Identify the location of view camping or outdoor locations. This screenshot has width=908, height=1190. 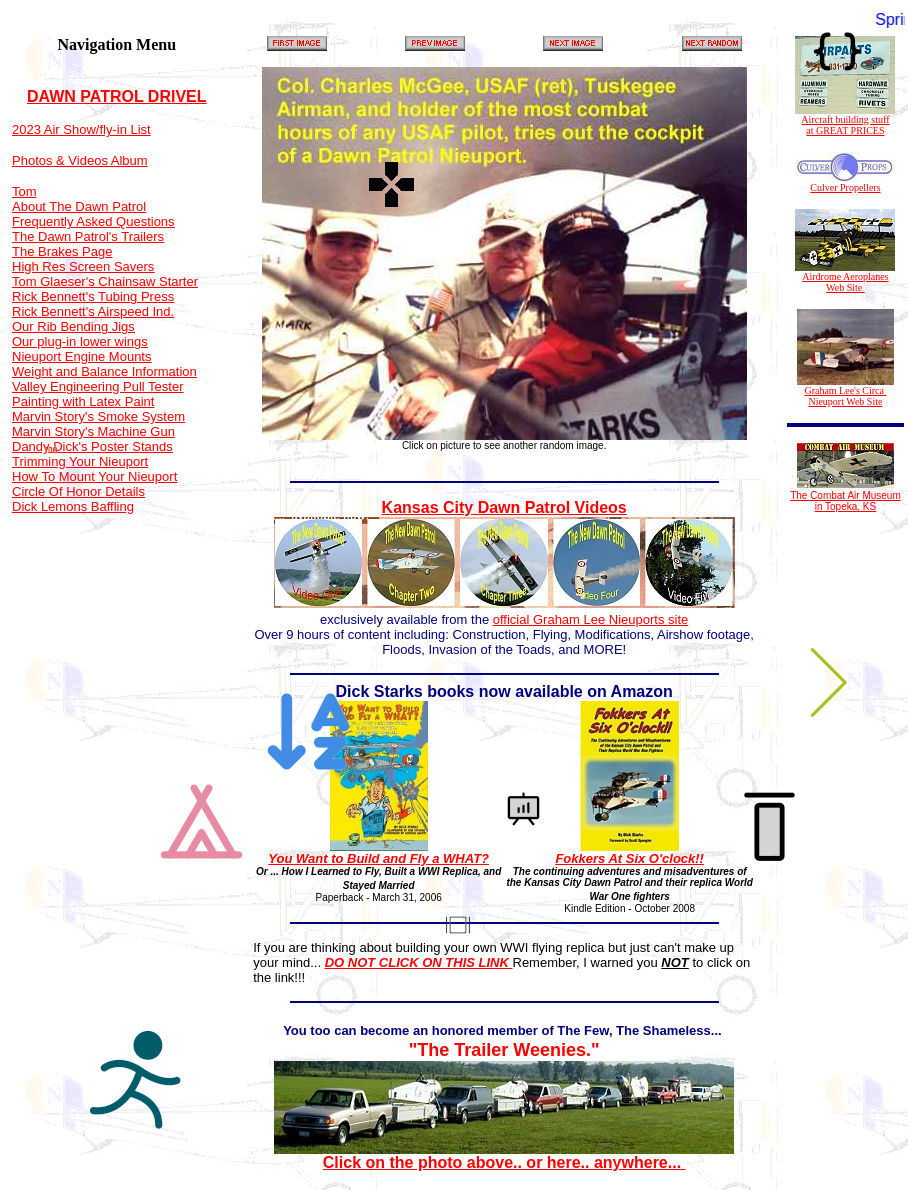
(201, 821).